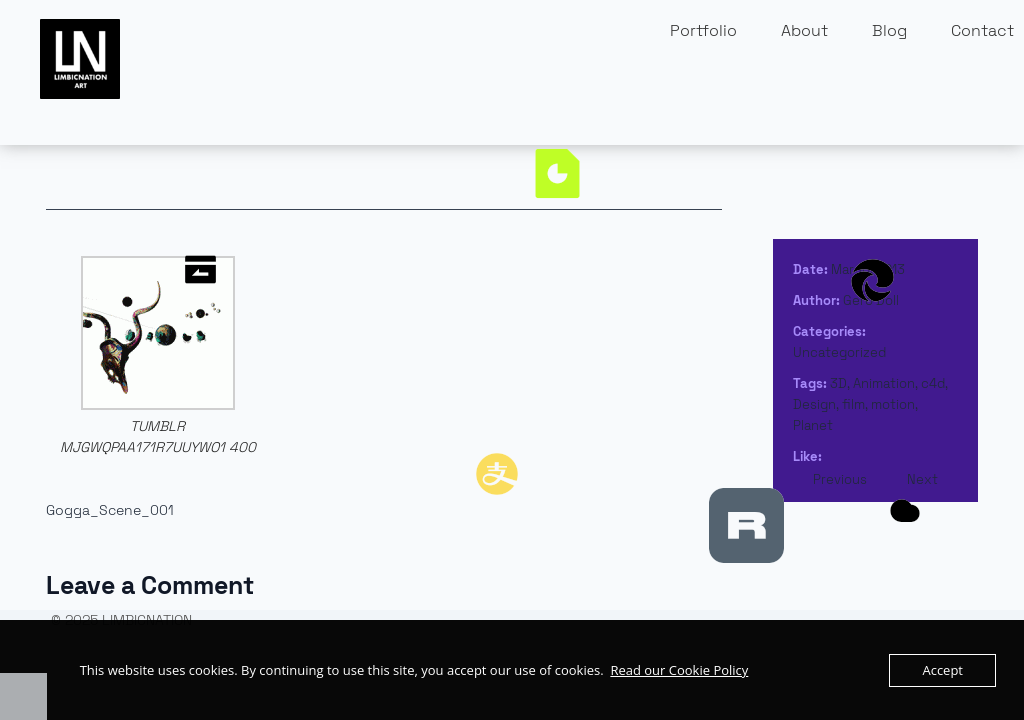  What do you see at coordinates (200, 269) in the screenshot?
I see `request a refund for a transaction` at bounding box center [200, 269].